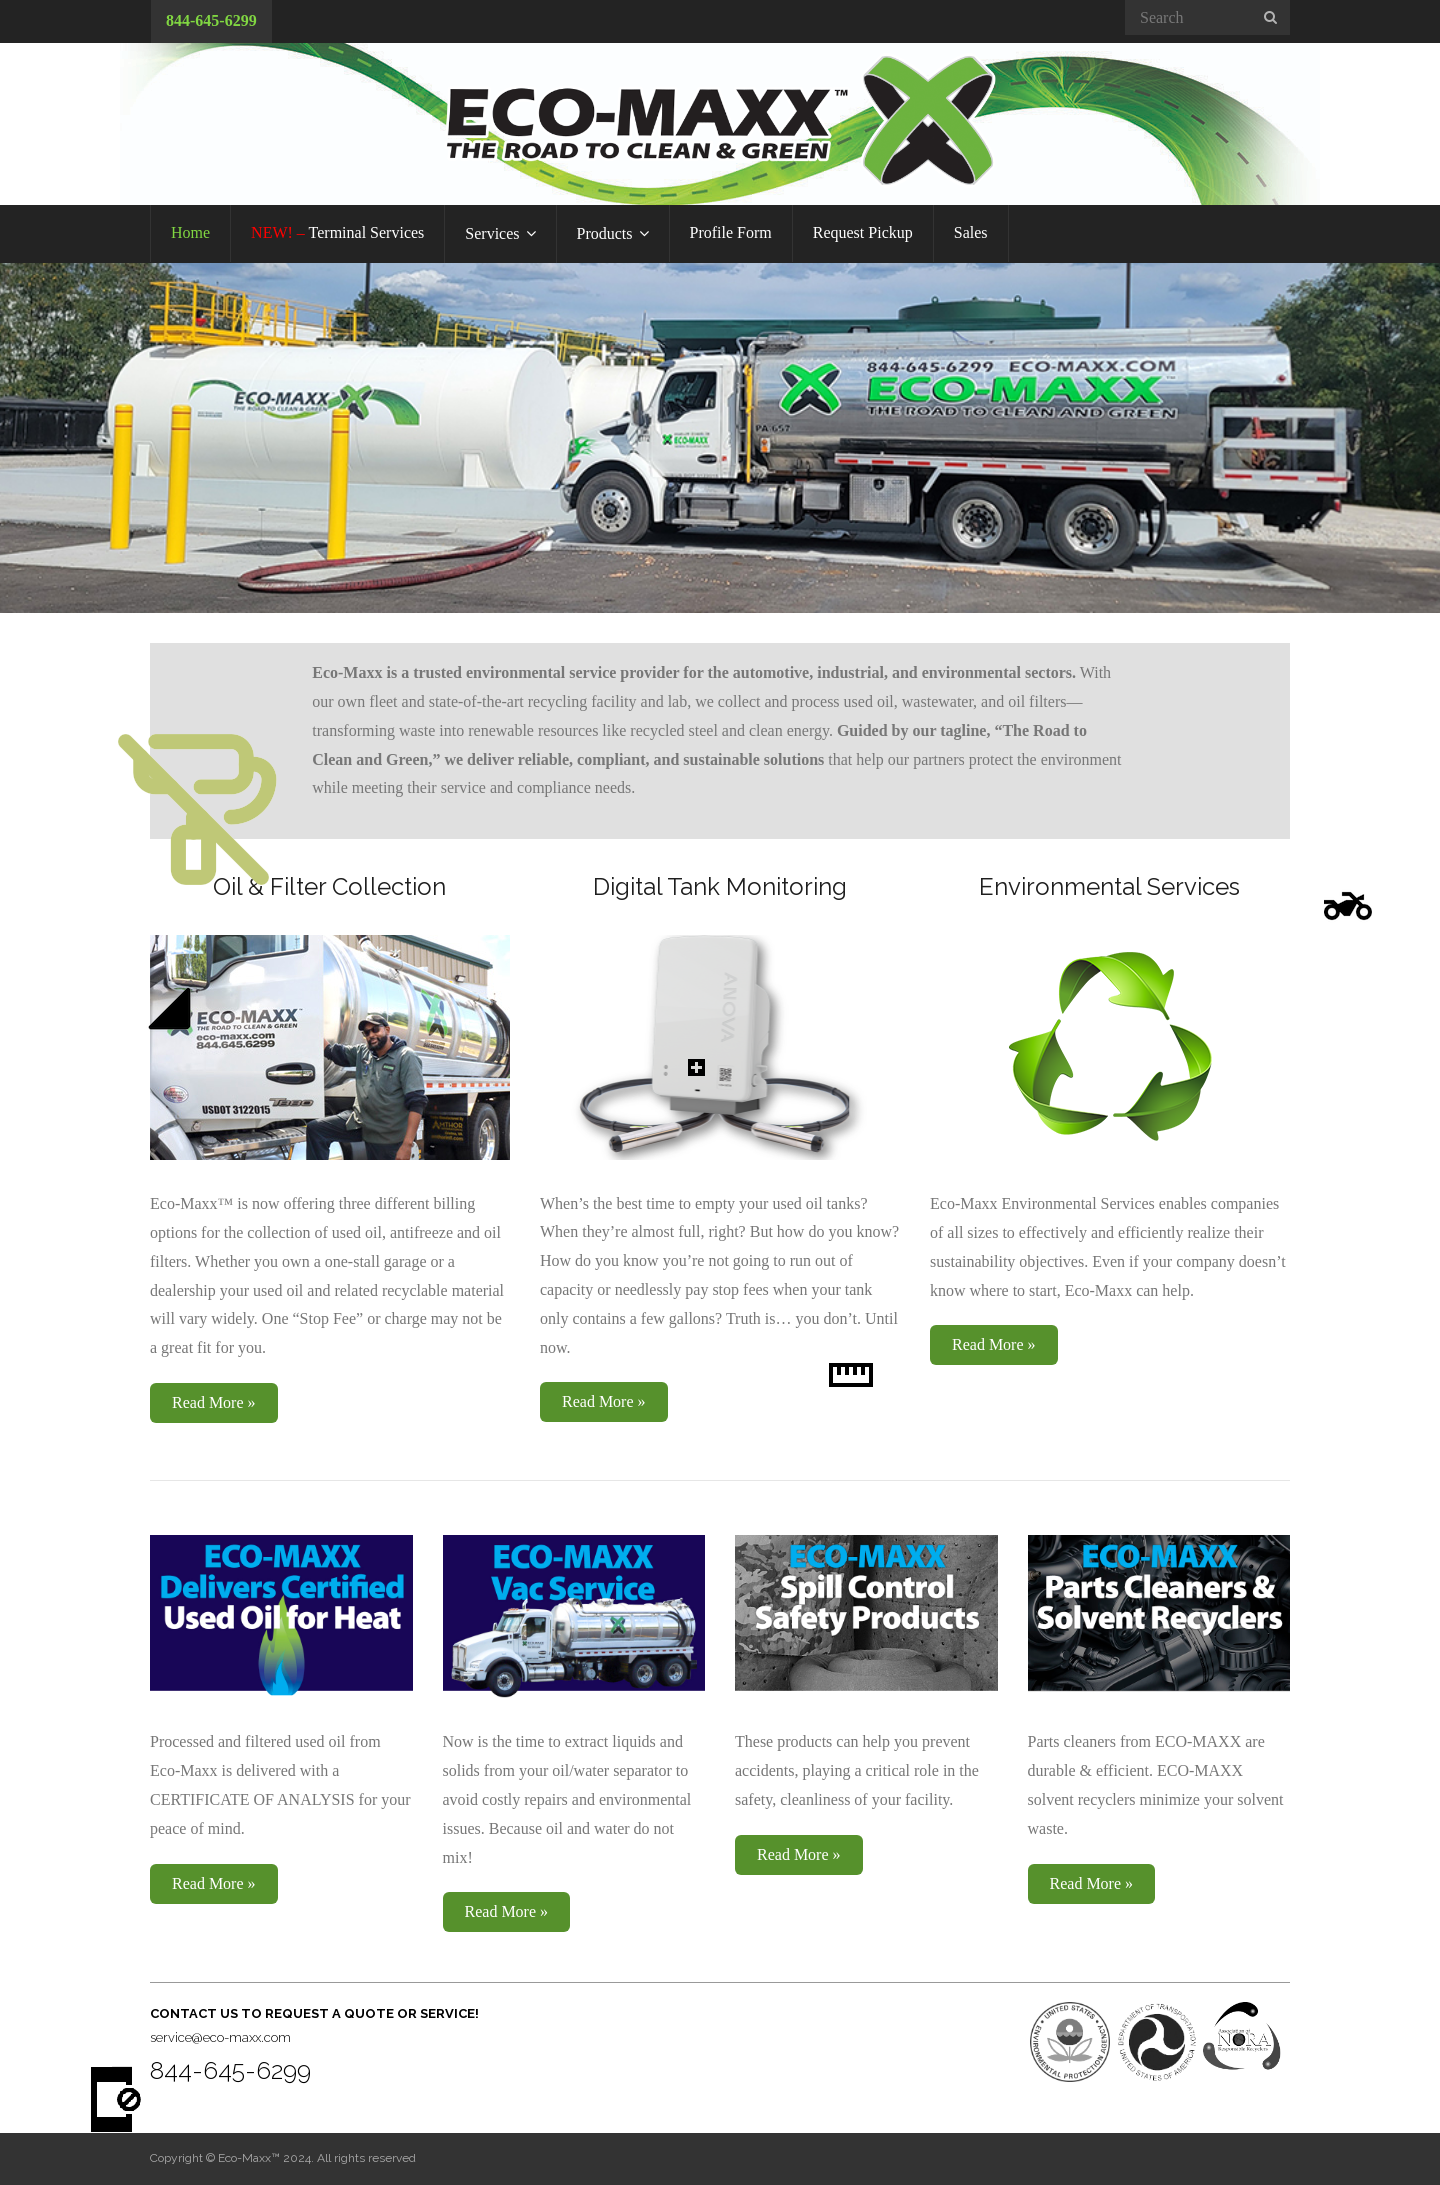  What do you see at coordinates (193, 809) in the screenshot?
I see `disable paint or fill tool` at bounding box center [193, 809].